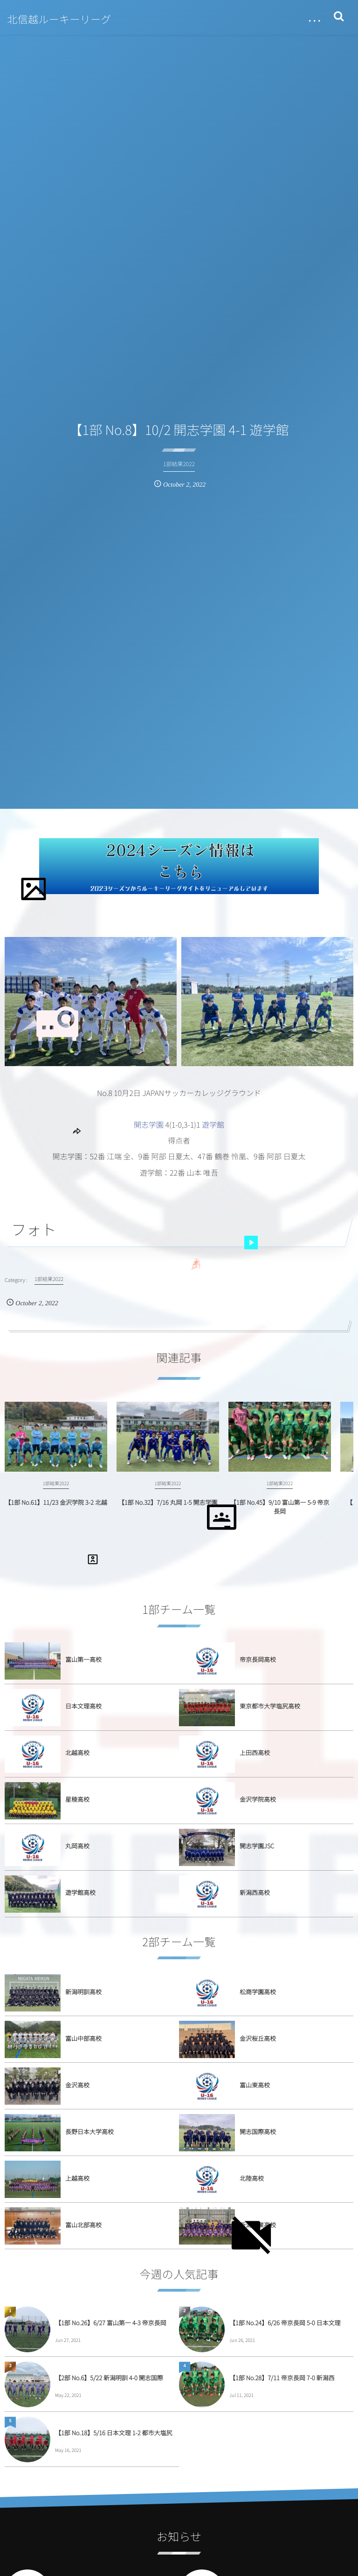 This screenshot has height=2576, width=358. I want to click on open Google Classroom app, so click(221, 1517).